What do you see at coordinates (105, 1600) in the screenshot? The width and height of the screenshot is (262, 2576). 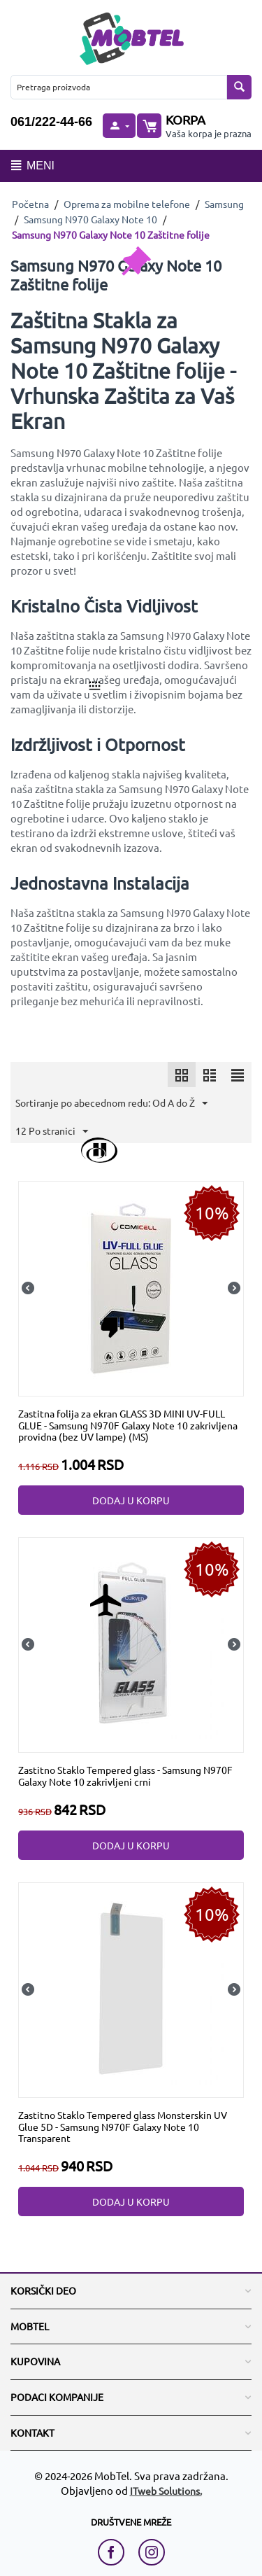 I see `enable airplane mode` at bounding box center [105, 1600].